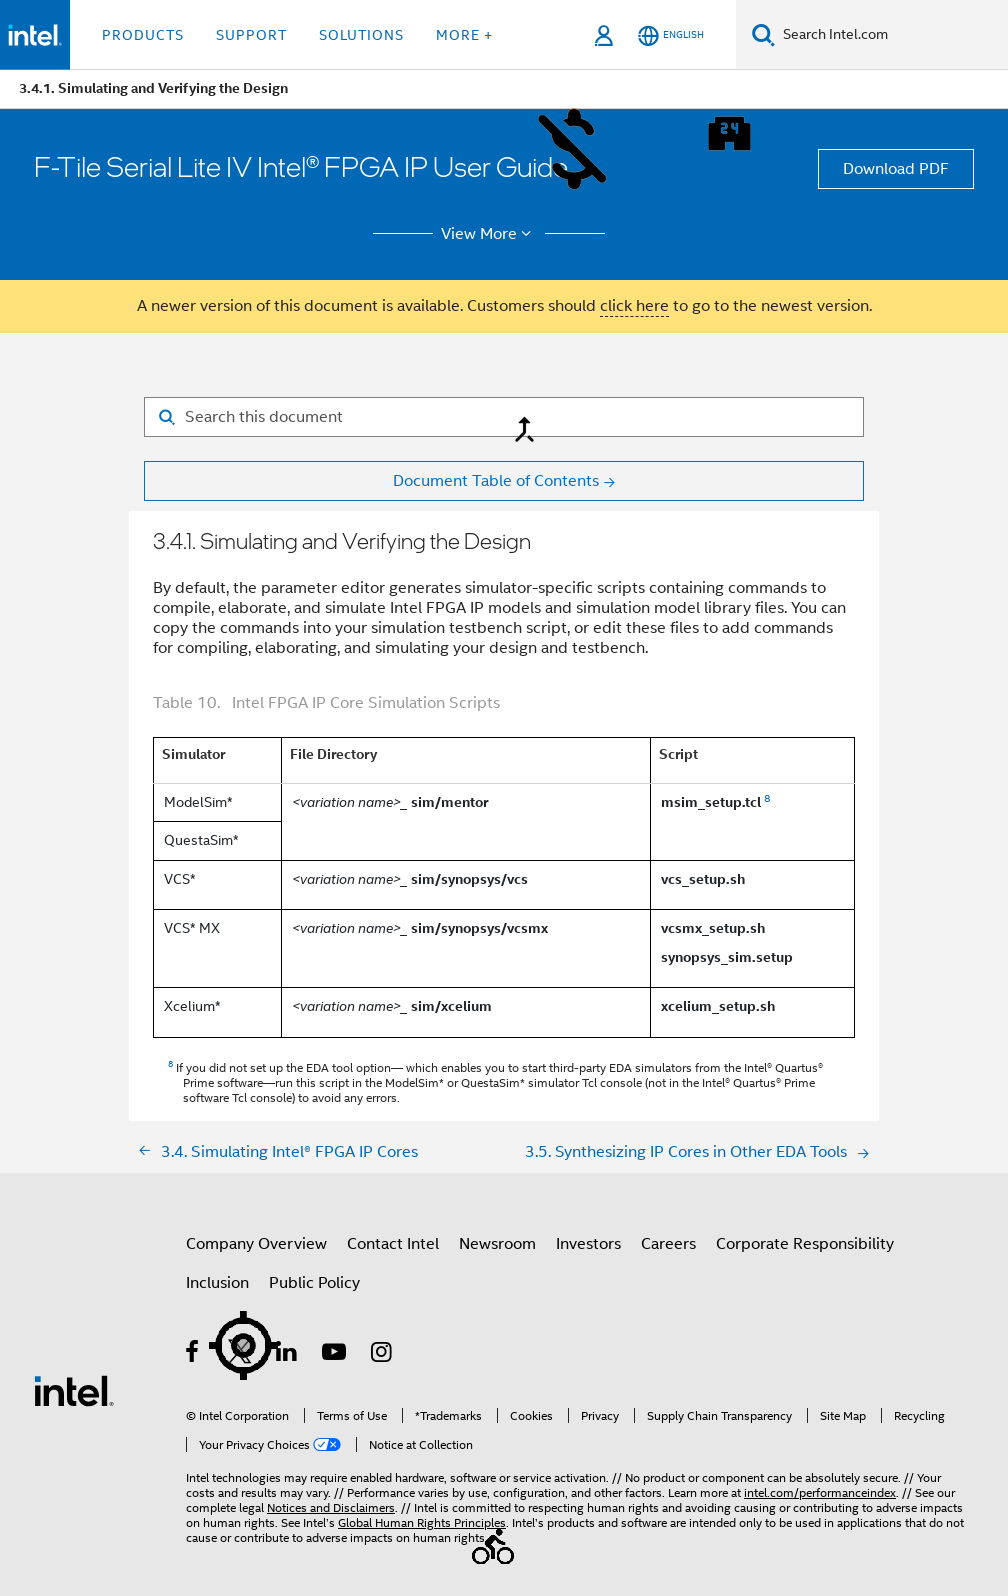  I want to click on indicates no cost or free item, so click(572, 149).